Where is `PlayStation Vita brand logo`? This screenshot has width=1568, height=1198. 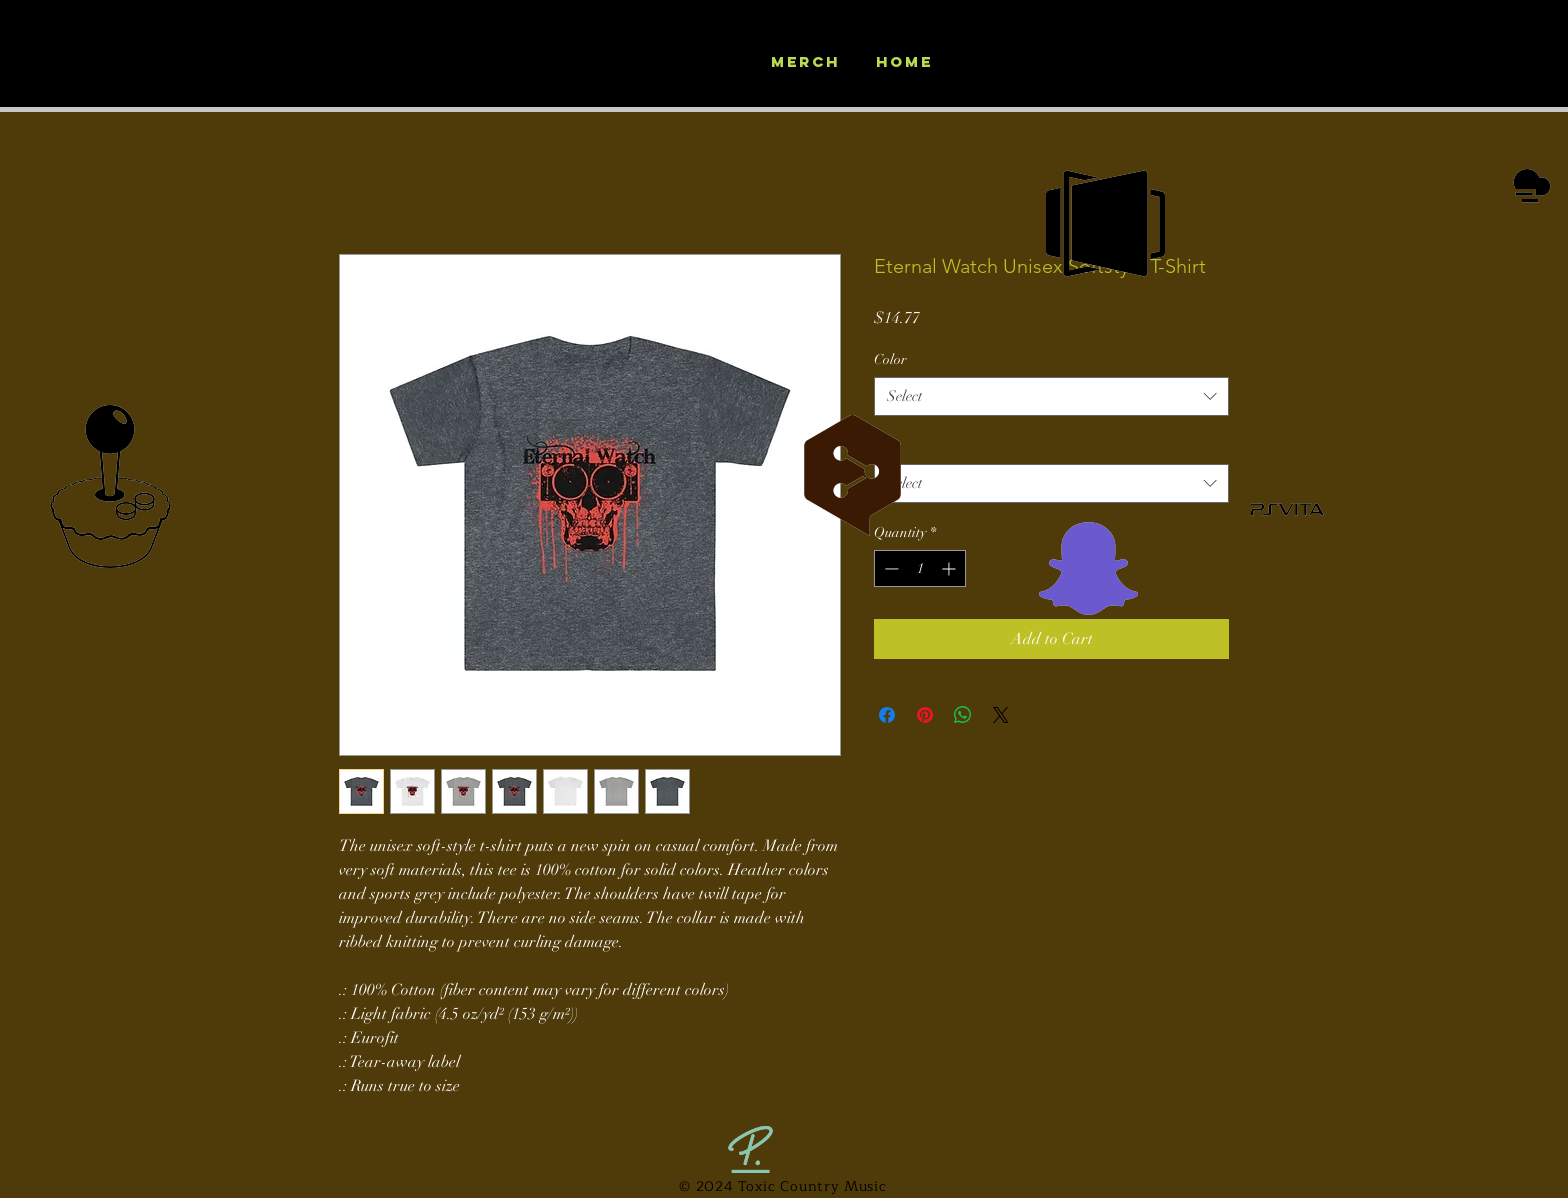
PlayStation Vita brand logo is located at coordinates (1287, 509).